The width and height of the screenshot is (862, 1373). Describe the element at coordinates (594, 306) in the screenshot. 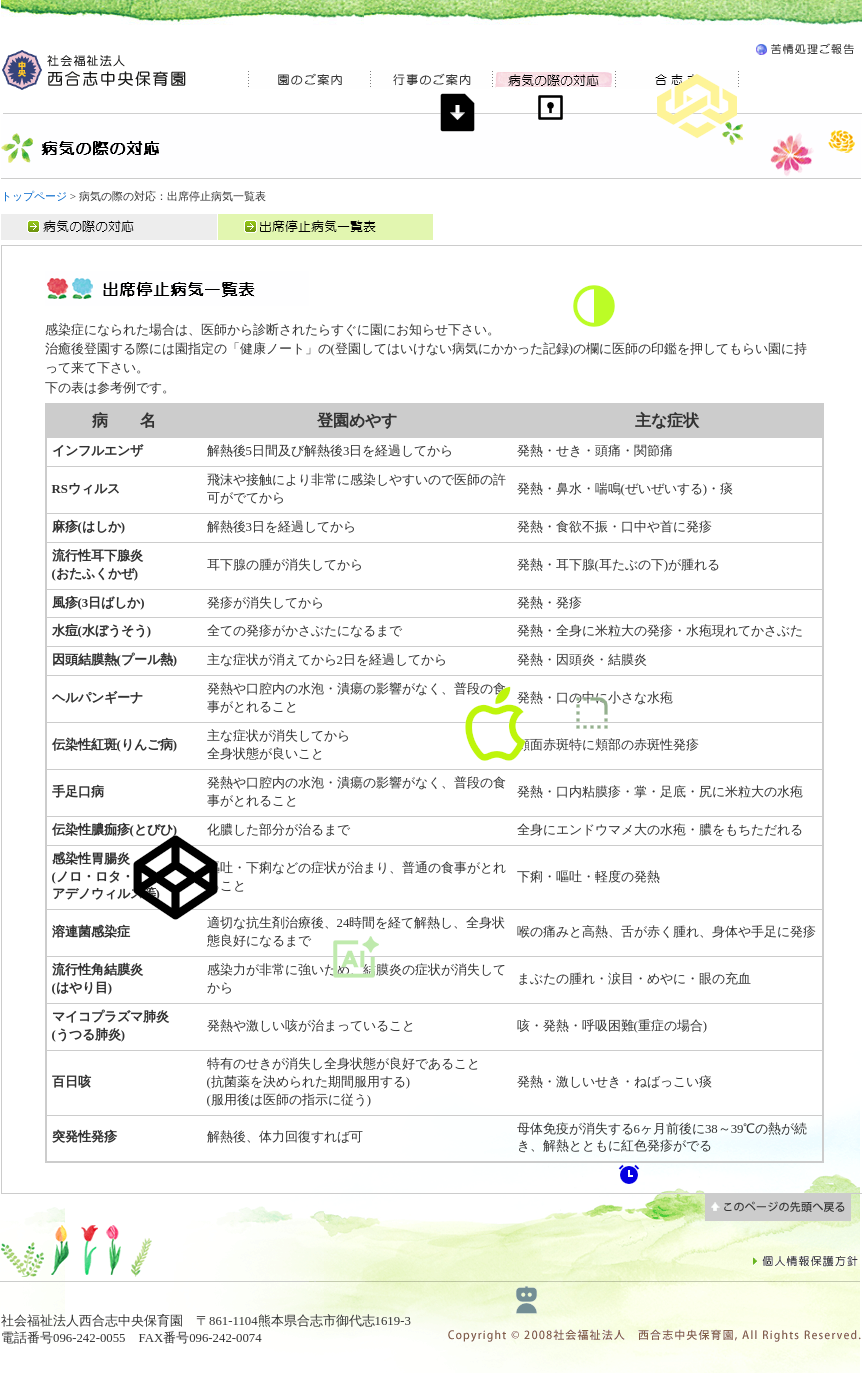

I see `adjust display contrast settings` at that location.